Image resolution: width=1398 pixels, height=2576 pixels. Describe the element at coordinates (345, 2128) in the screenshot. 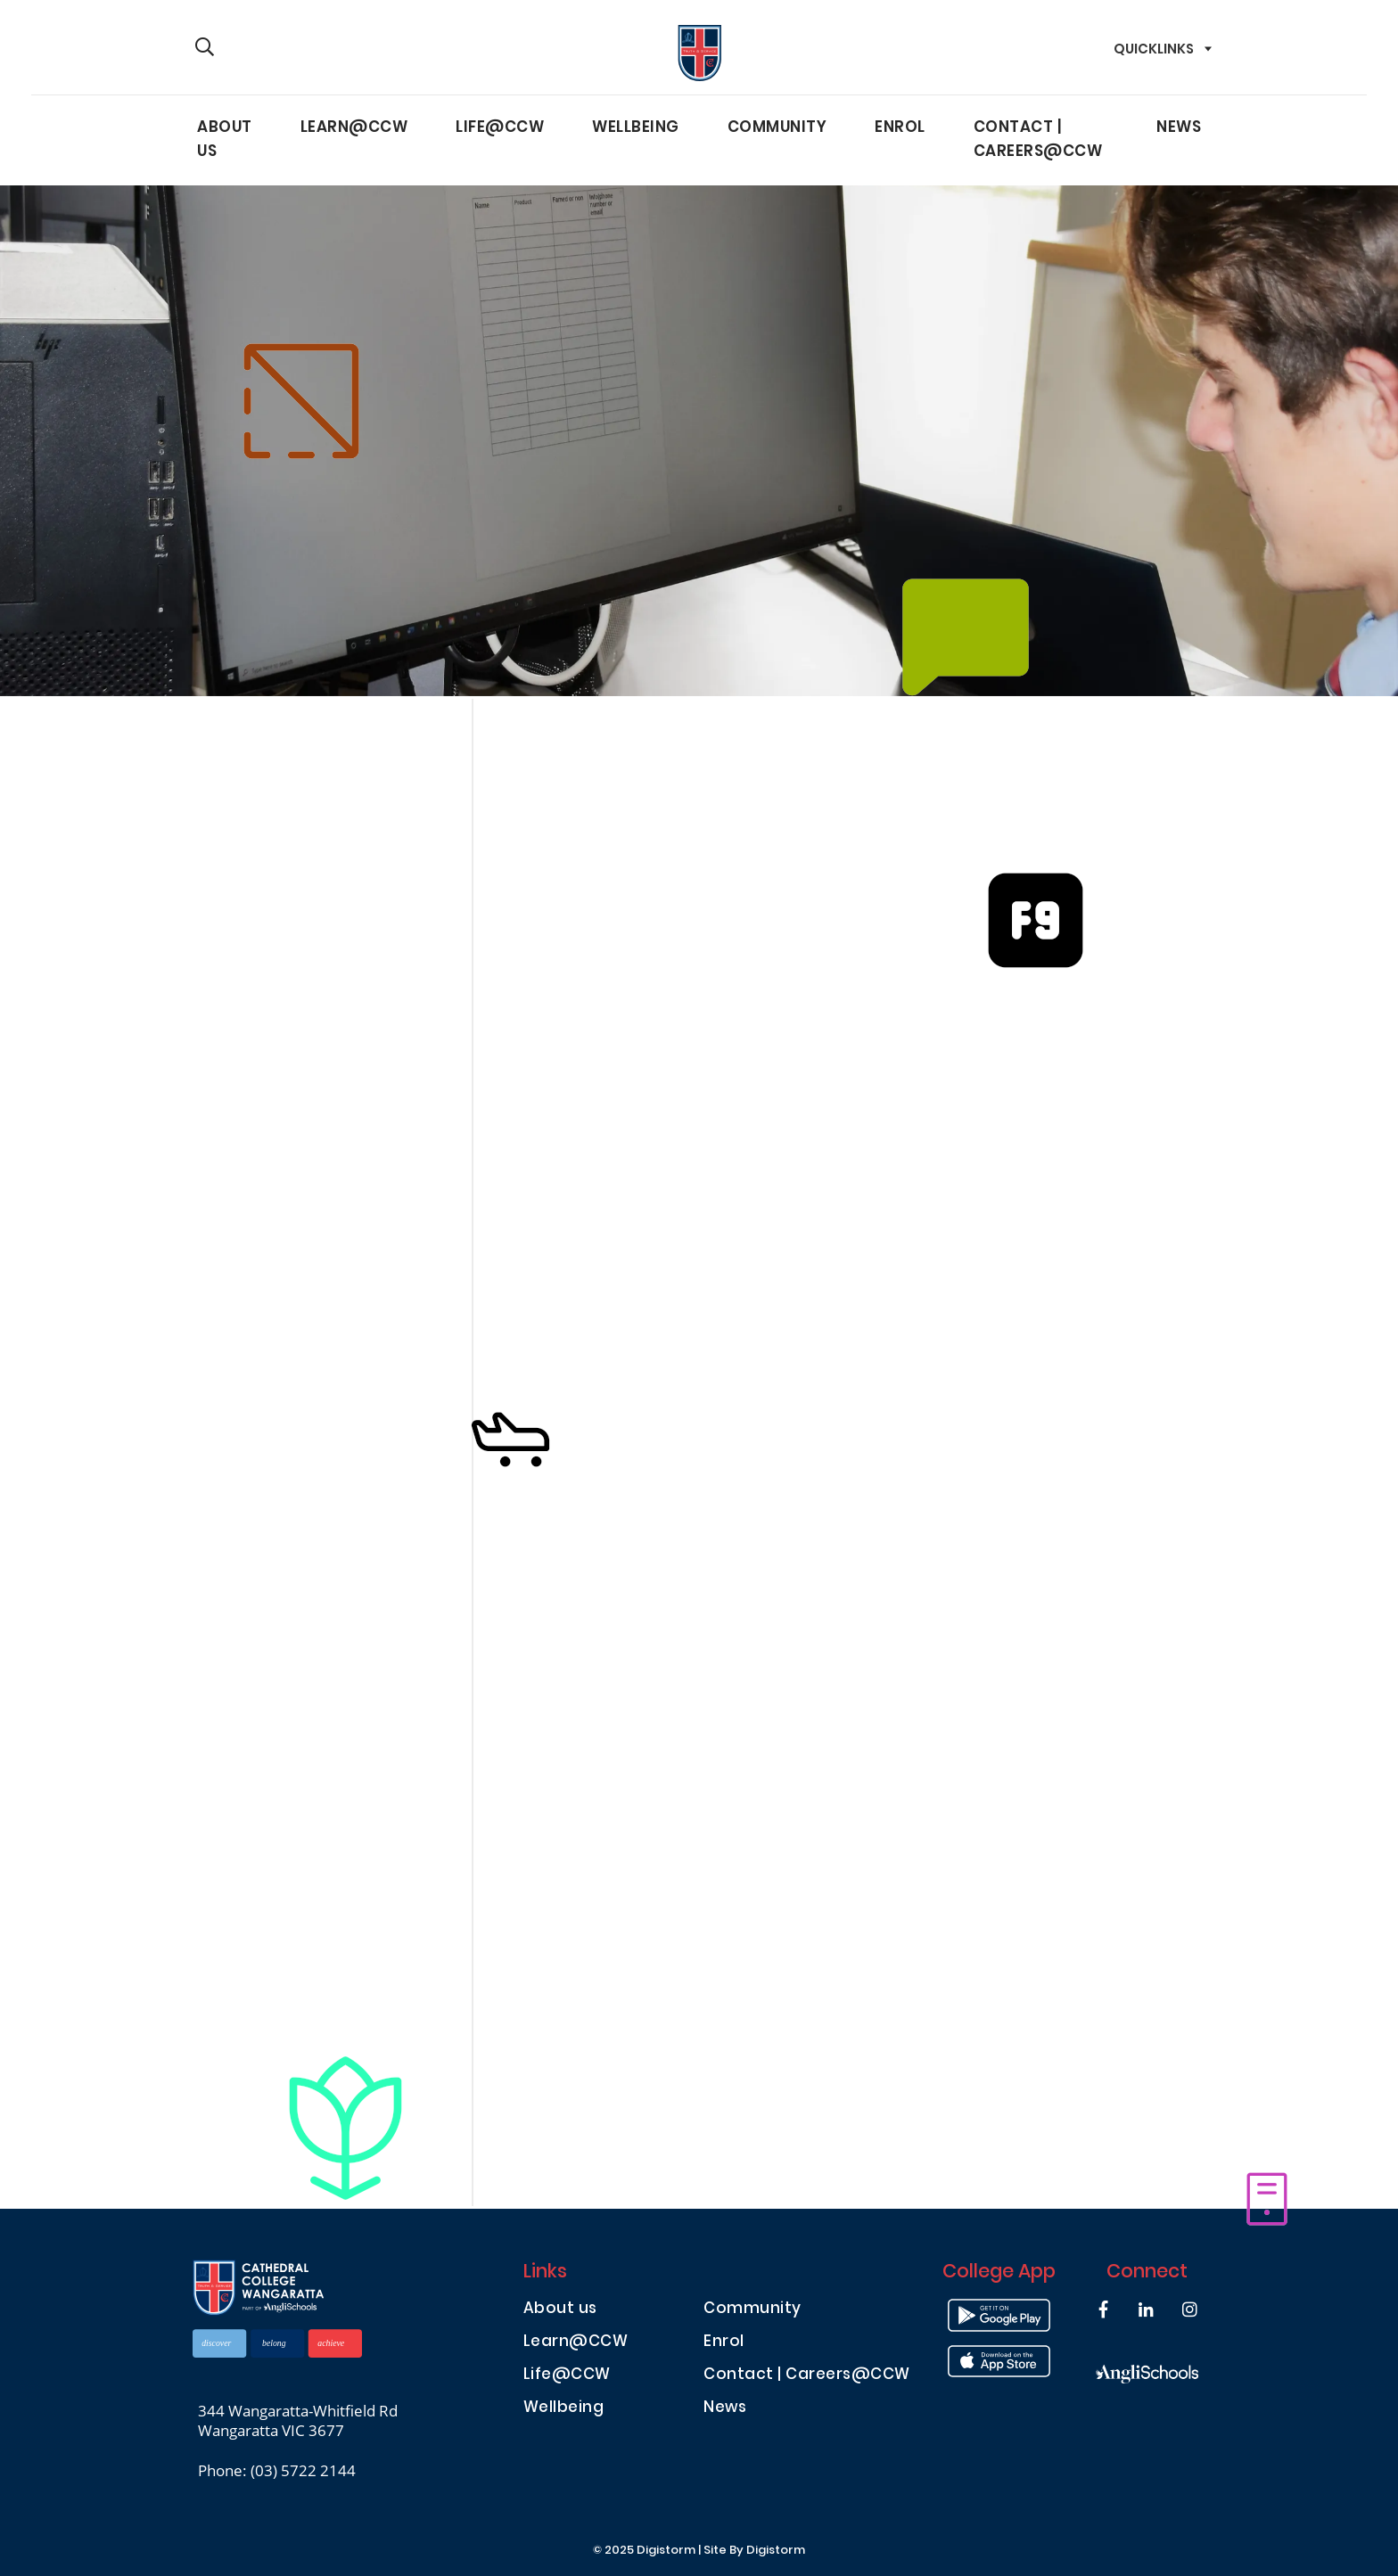

I see `access garden or plant-related features` at that location.